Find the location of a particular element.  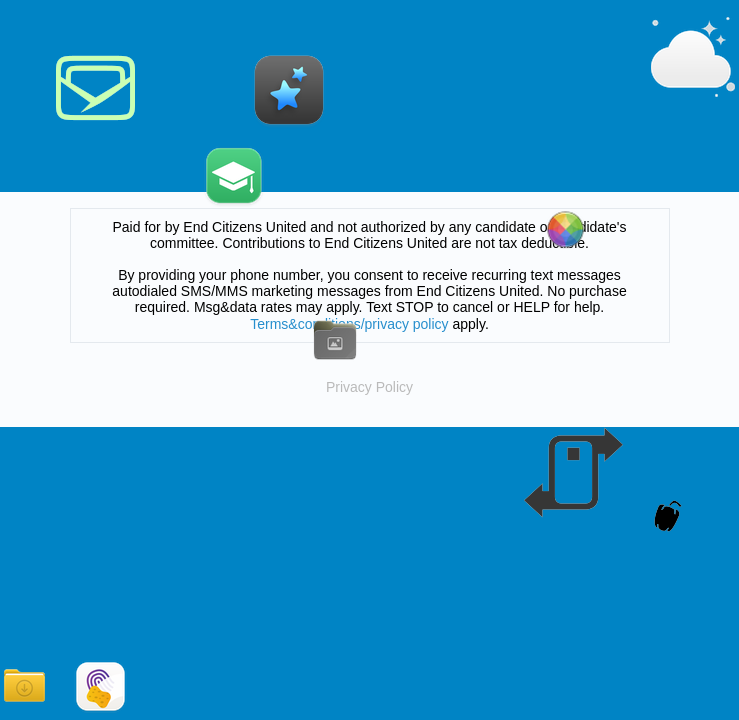

open color picker tool is located at coordinates (565, 229).